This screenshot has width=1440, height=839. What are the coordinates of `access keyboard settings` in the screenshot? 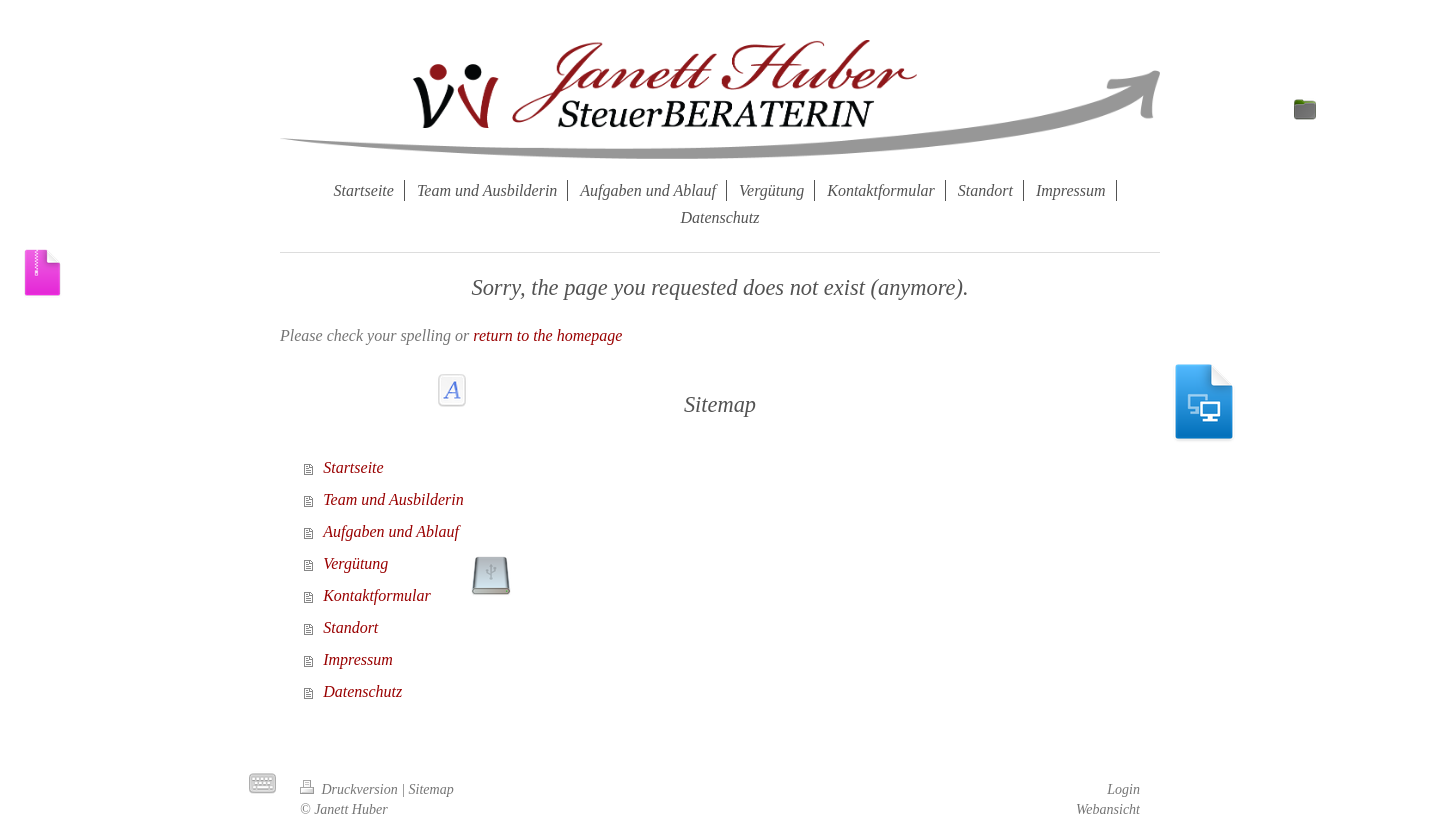 It's located at (262, 783).